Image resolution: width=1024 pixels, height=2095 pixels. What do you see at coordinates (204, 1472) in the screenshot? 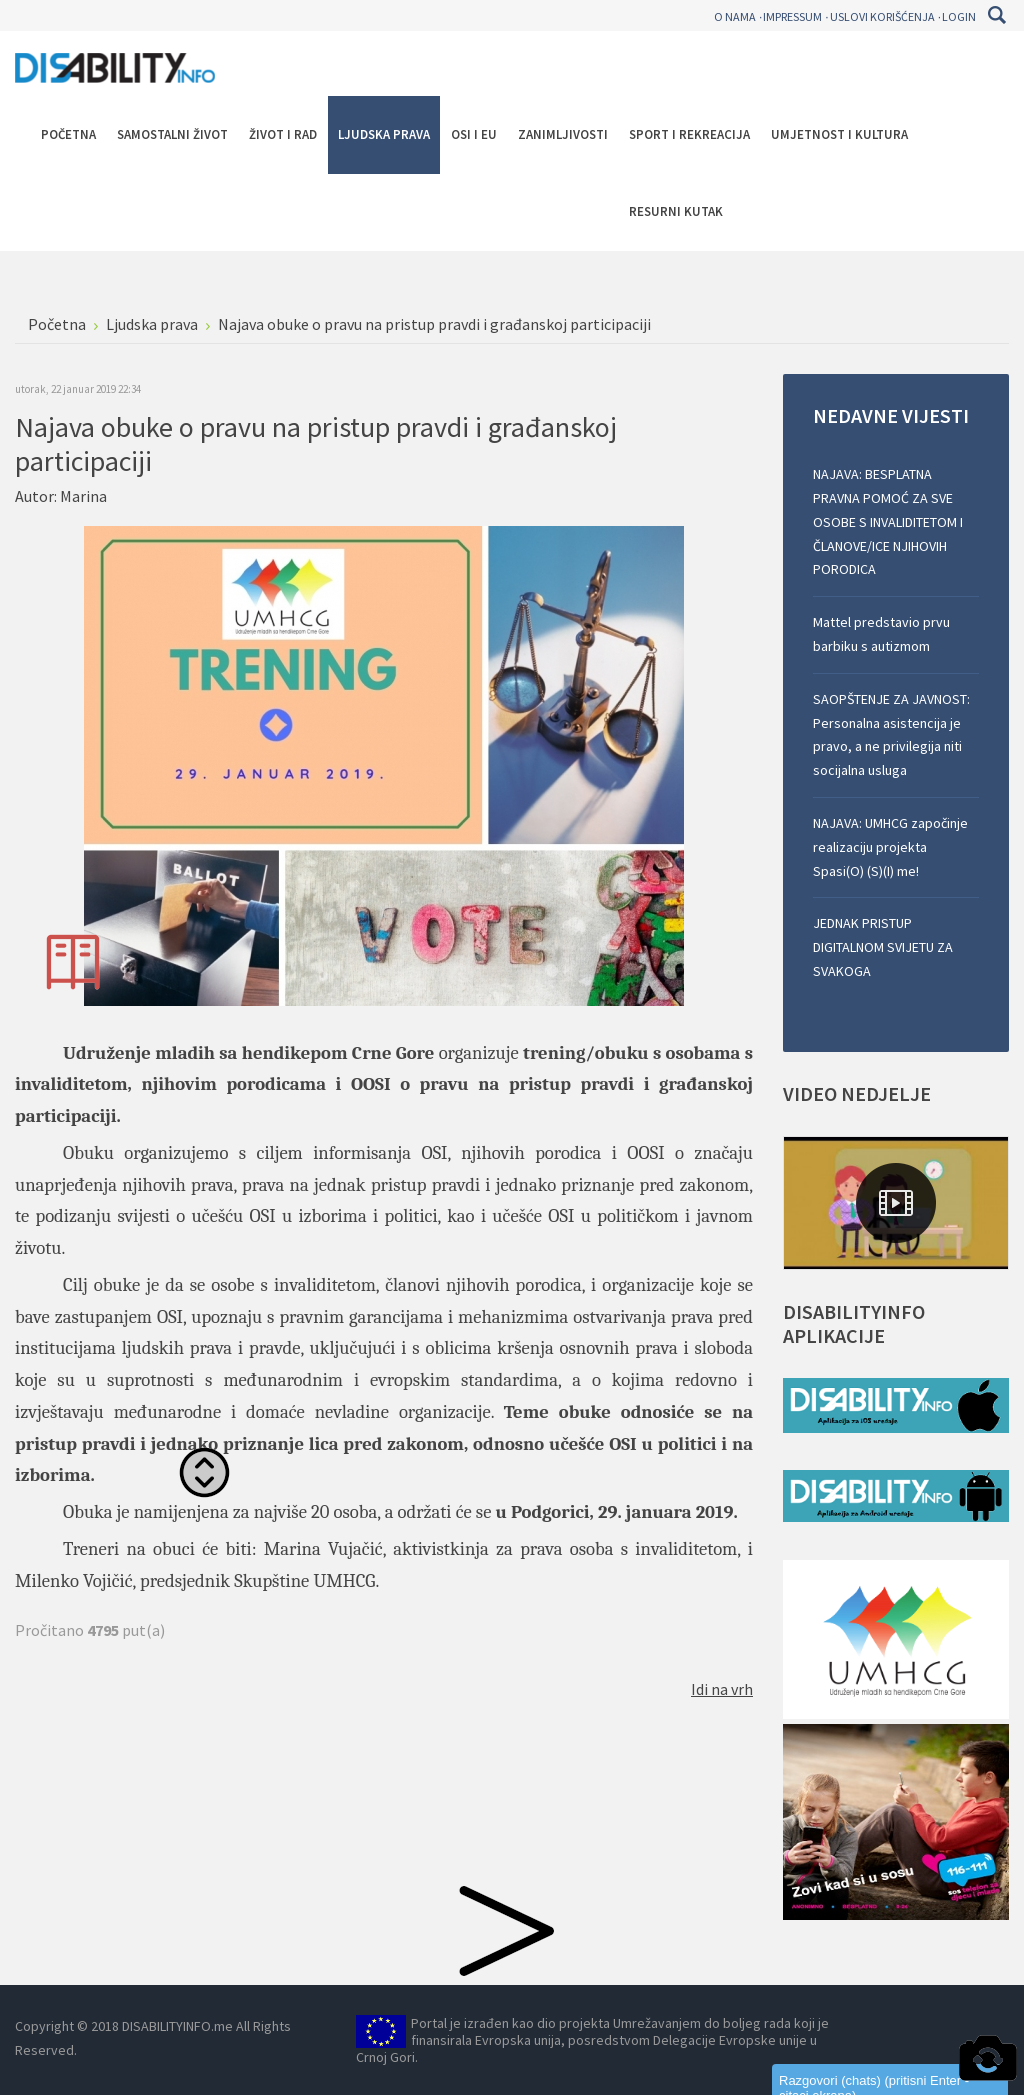
I see `expand or collapse a section` at bounding box center [204, 1472].